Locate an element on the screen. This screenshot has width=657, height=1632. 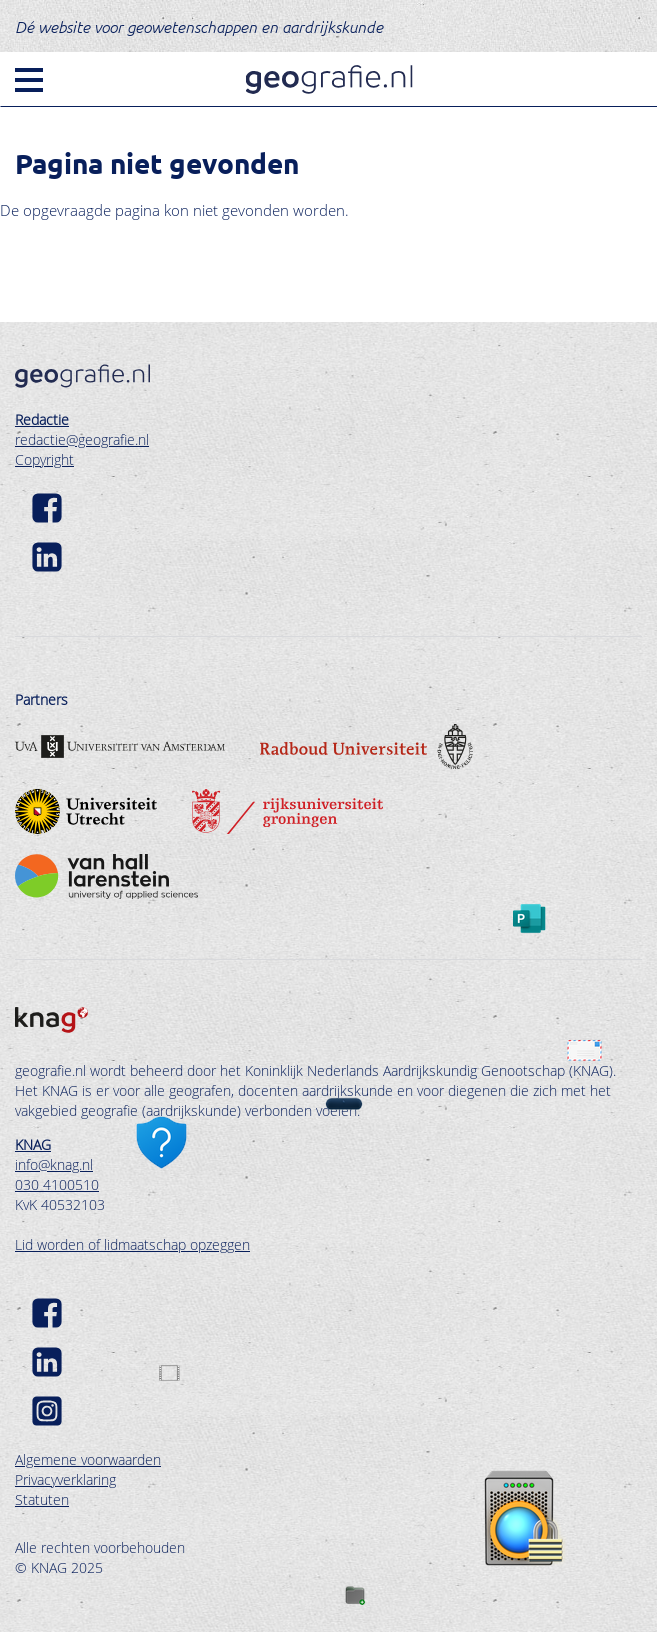
view video or film content is located at coordinates (169, 1375).